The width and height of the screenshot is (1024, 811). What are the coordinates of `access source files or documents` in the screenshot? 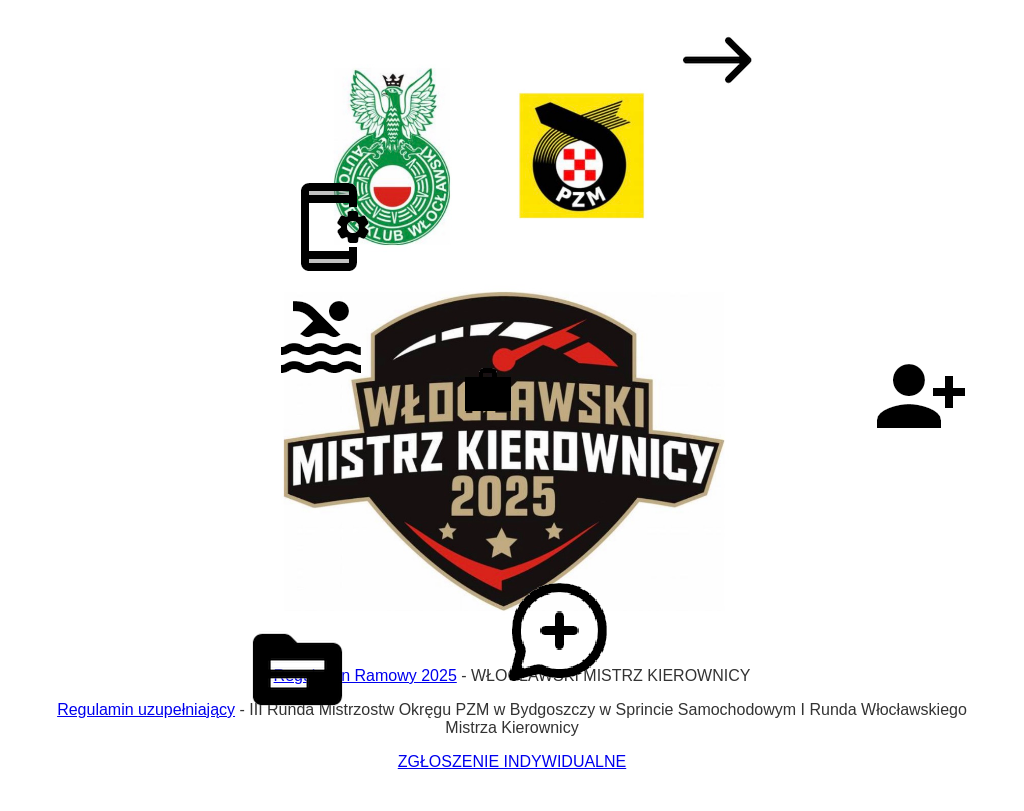 It's located at (297, 669).